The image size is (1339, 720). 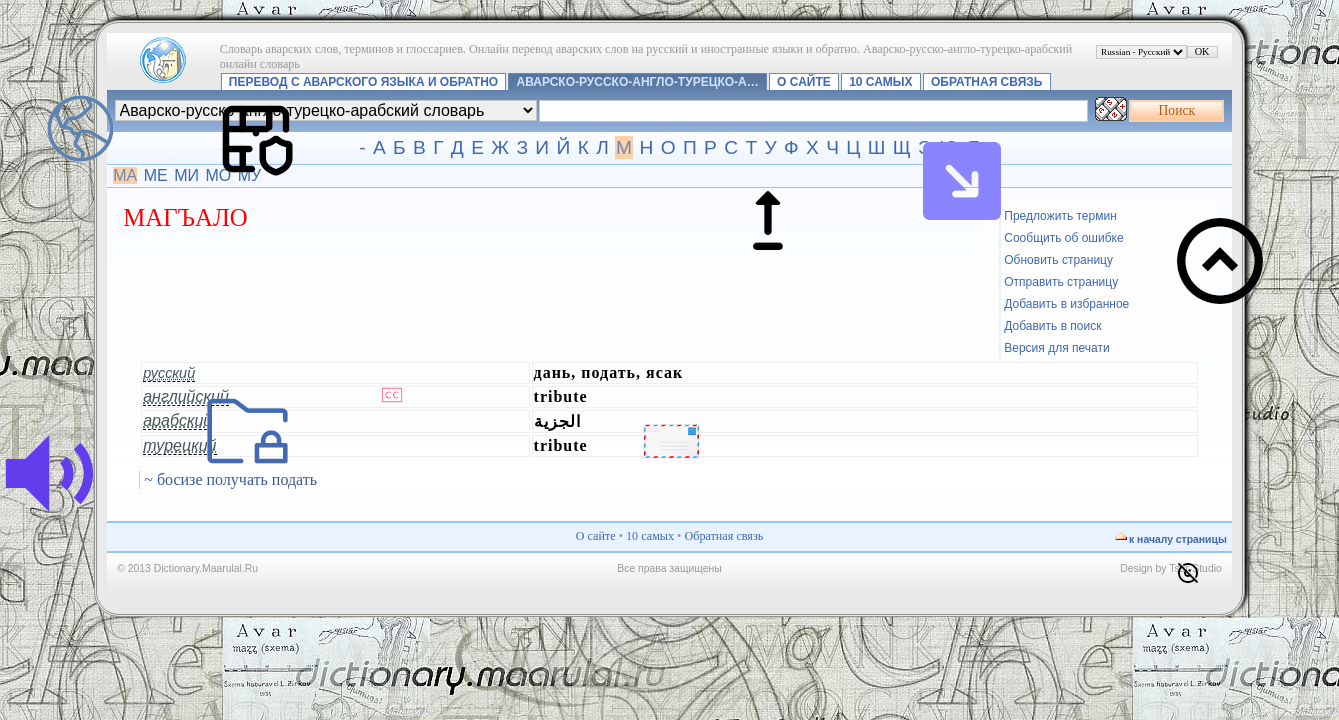 I want to click on enable firewall protection, so click(x=256, y=139).